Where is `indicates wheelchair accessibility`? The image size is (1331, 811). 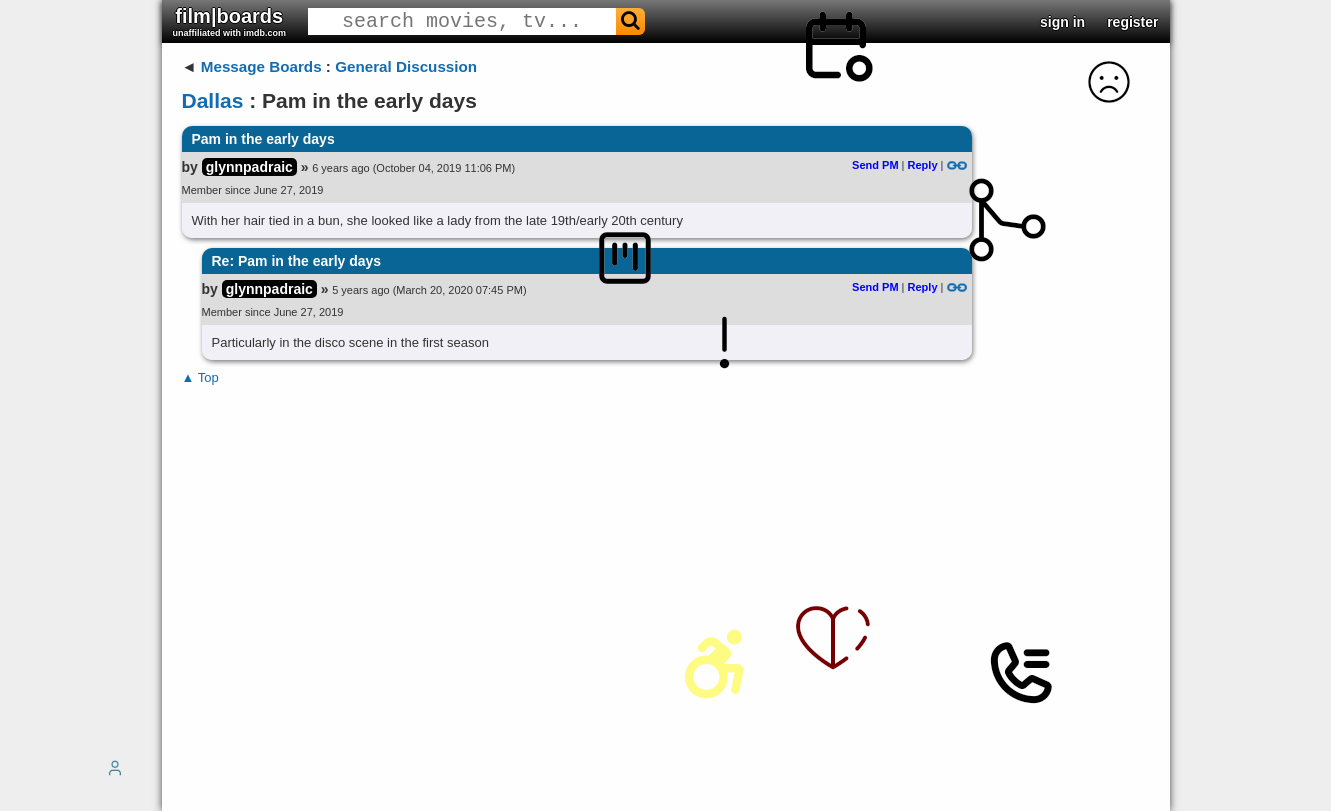
indicates wheelchair accessibility is located at coordinates (715, 664).